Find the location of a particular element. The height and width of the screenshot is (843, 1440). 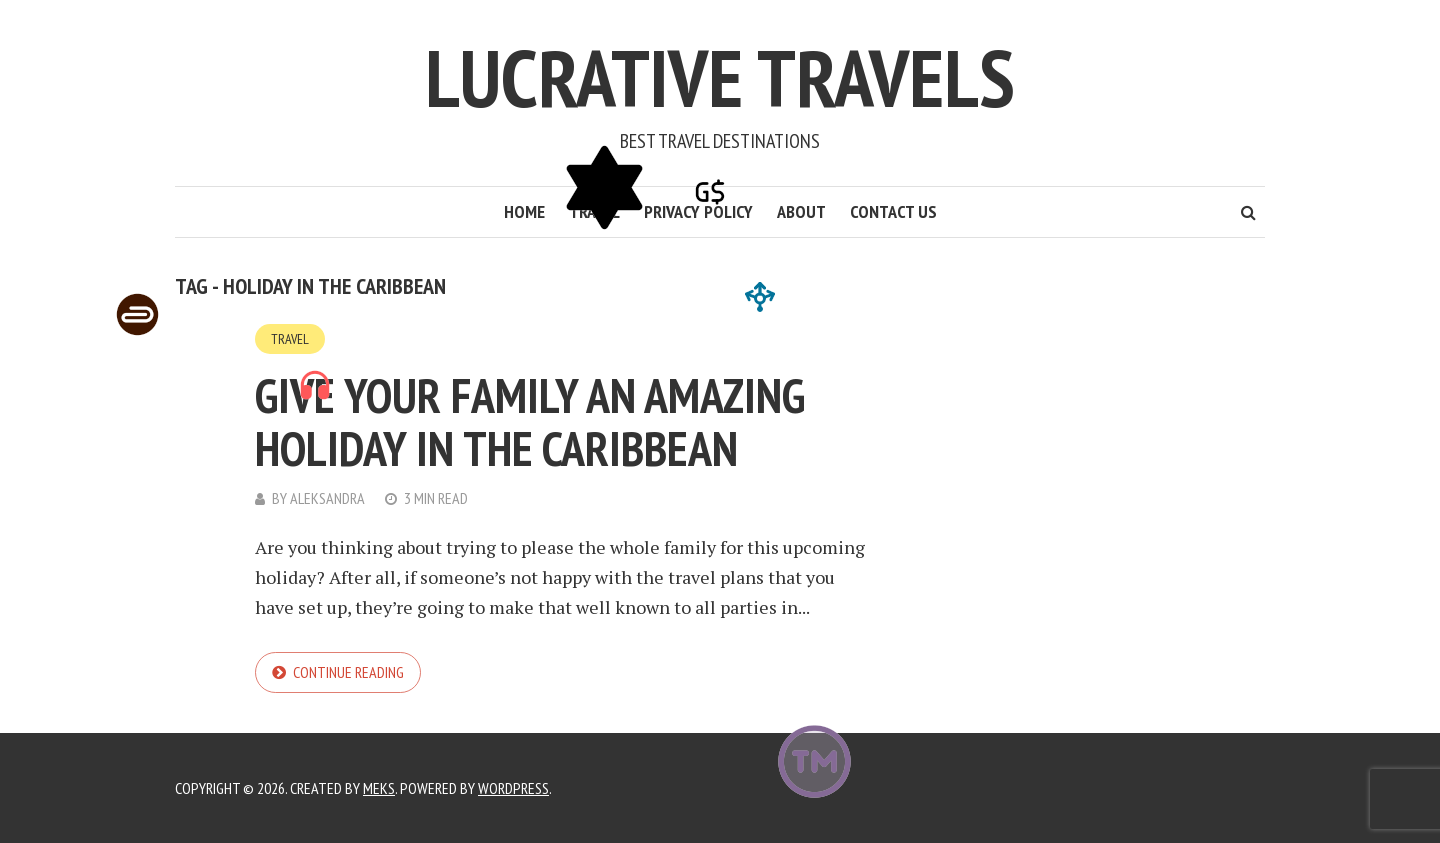

guyanese dollar currency symbol is located at coordinates (710, 192).